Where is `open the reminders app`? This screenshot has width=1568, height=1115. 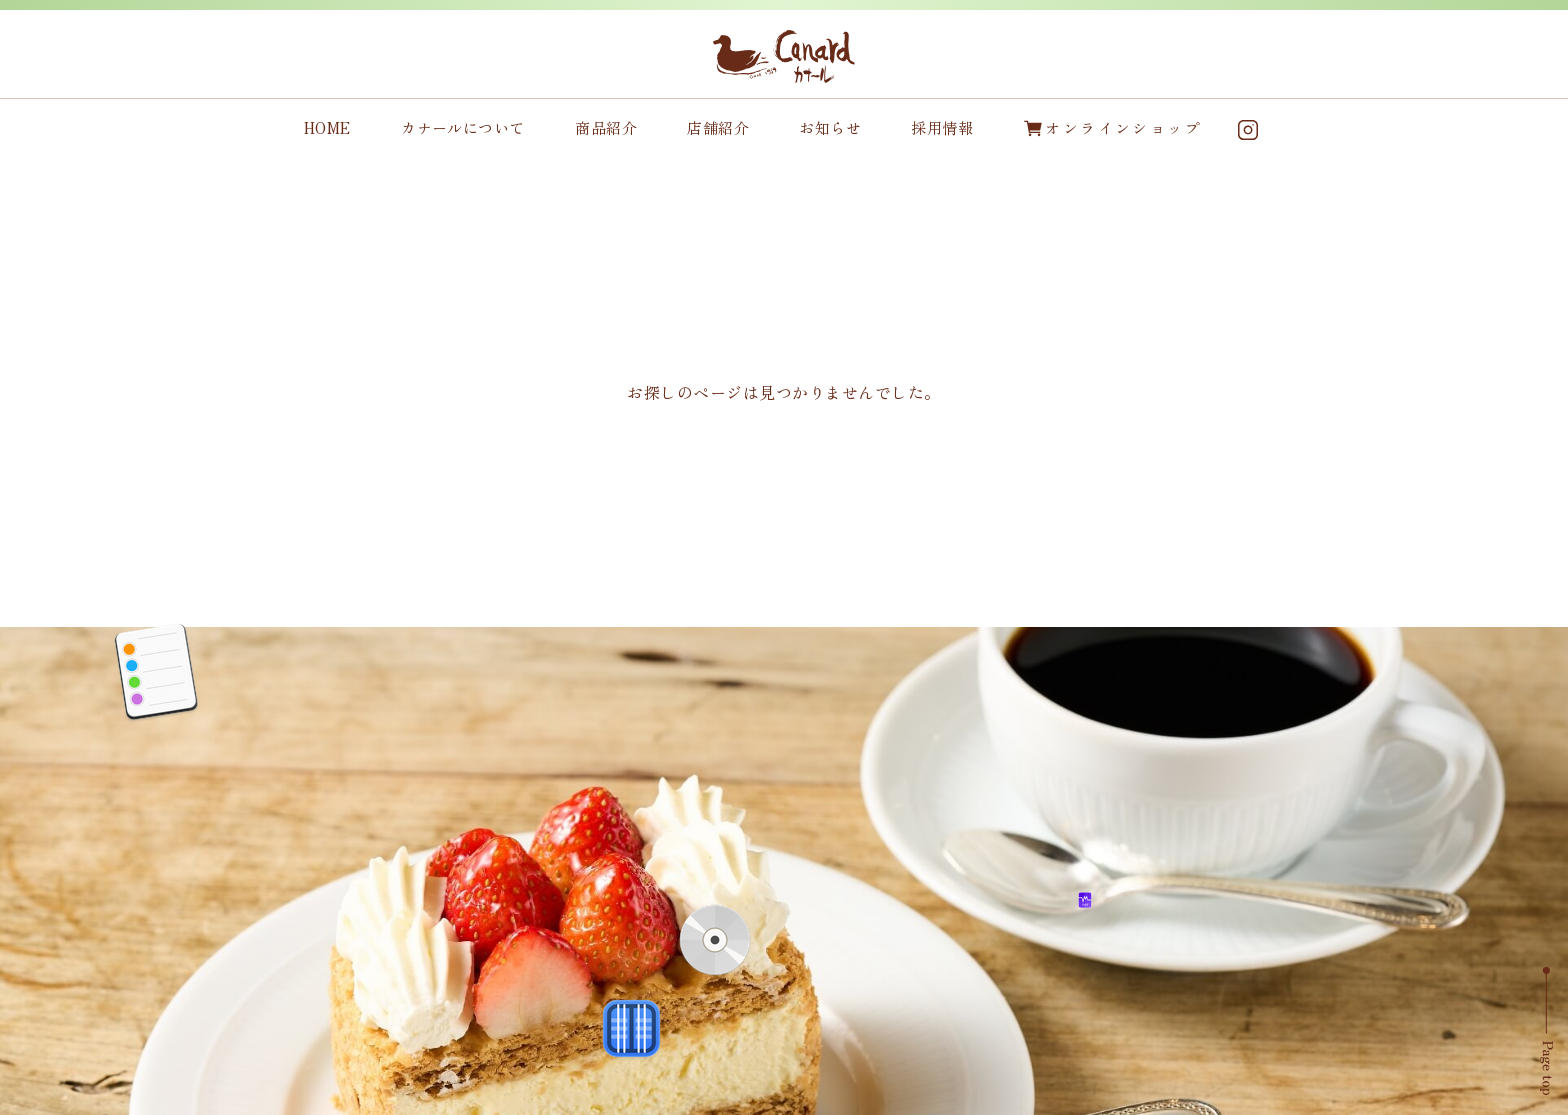
open the reminders app is located at coordinates (155, 672).